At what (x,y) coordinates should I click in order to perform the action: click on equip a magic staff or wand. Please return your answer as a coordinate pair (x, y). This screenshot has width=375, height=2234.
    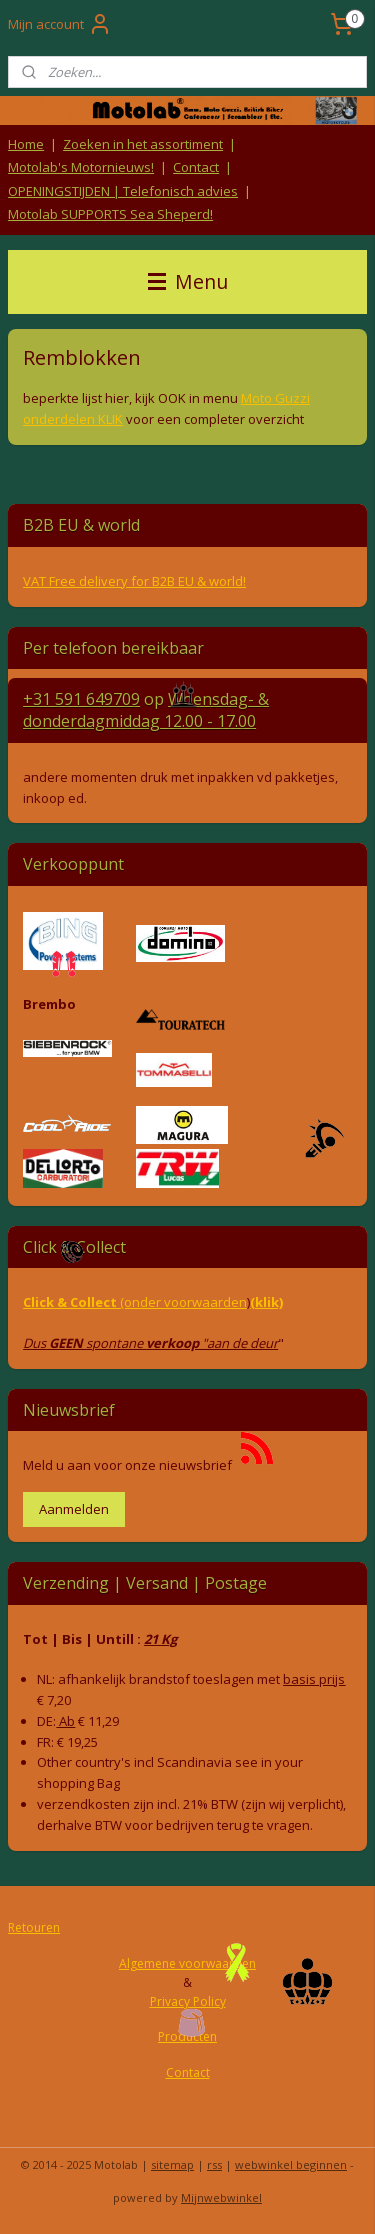
    Looking at the image, I should click on (325, 1138).